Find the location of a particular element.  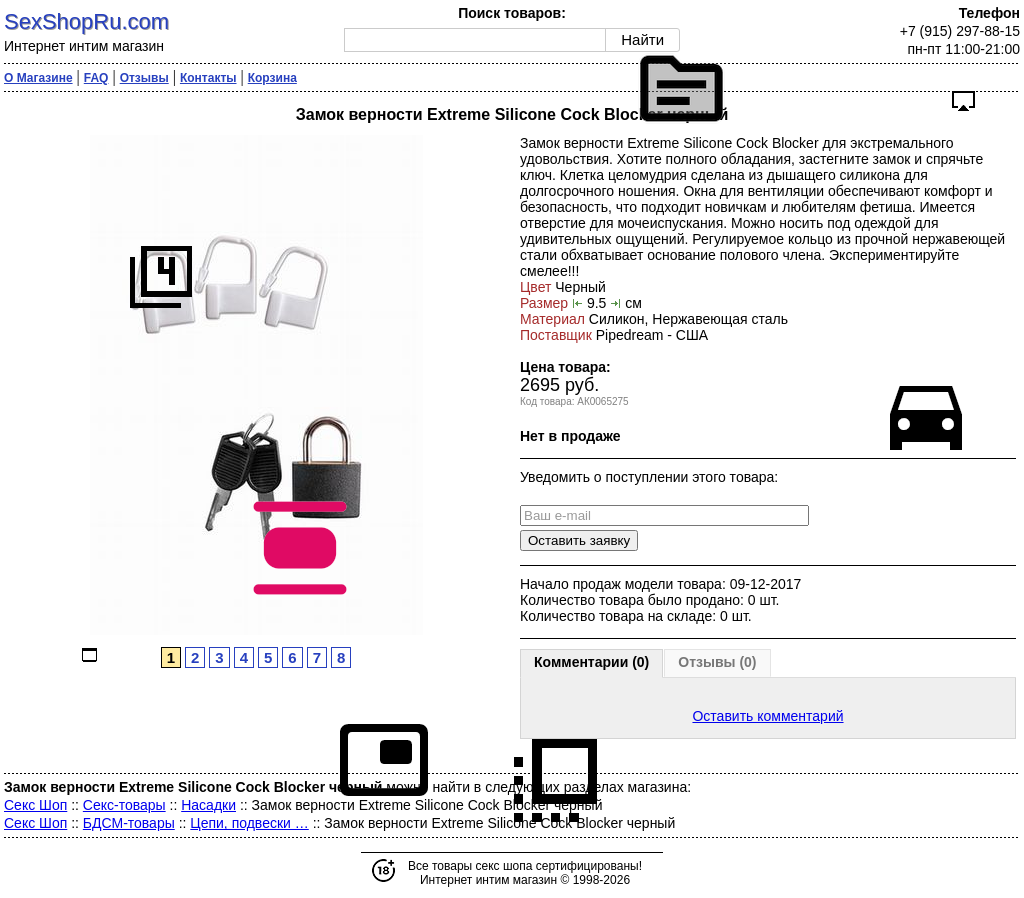

open a web browser or webpage is located at coordinates (89, 654).